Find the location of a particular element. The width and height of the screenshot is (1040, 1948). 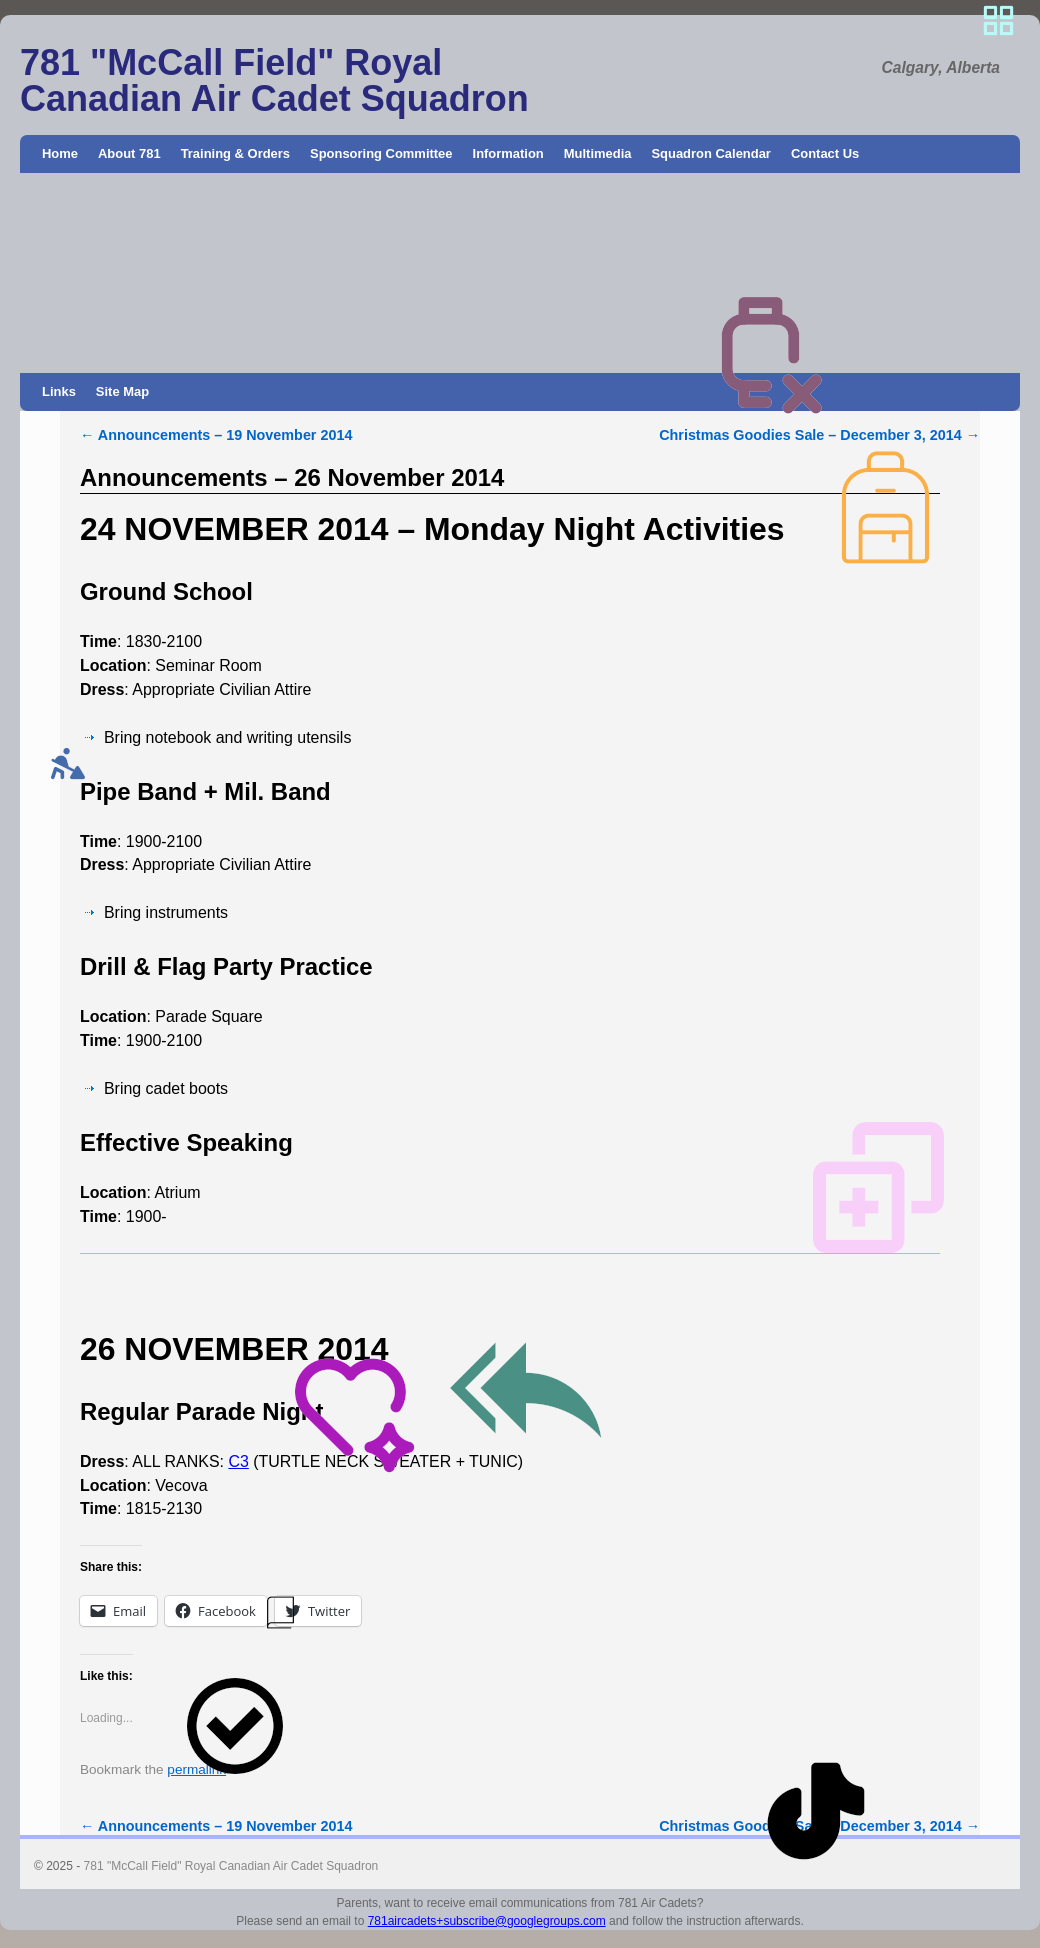

view items in grid layout is located at coordinates (998, 20).